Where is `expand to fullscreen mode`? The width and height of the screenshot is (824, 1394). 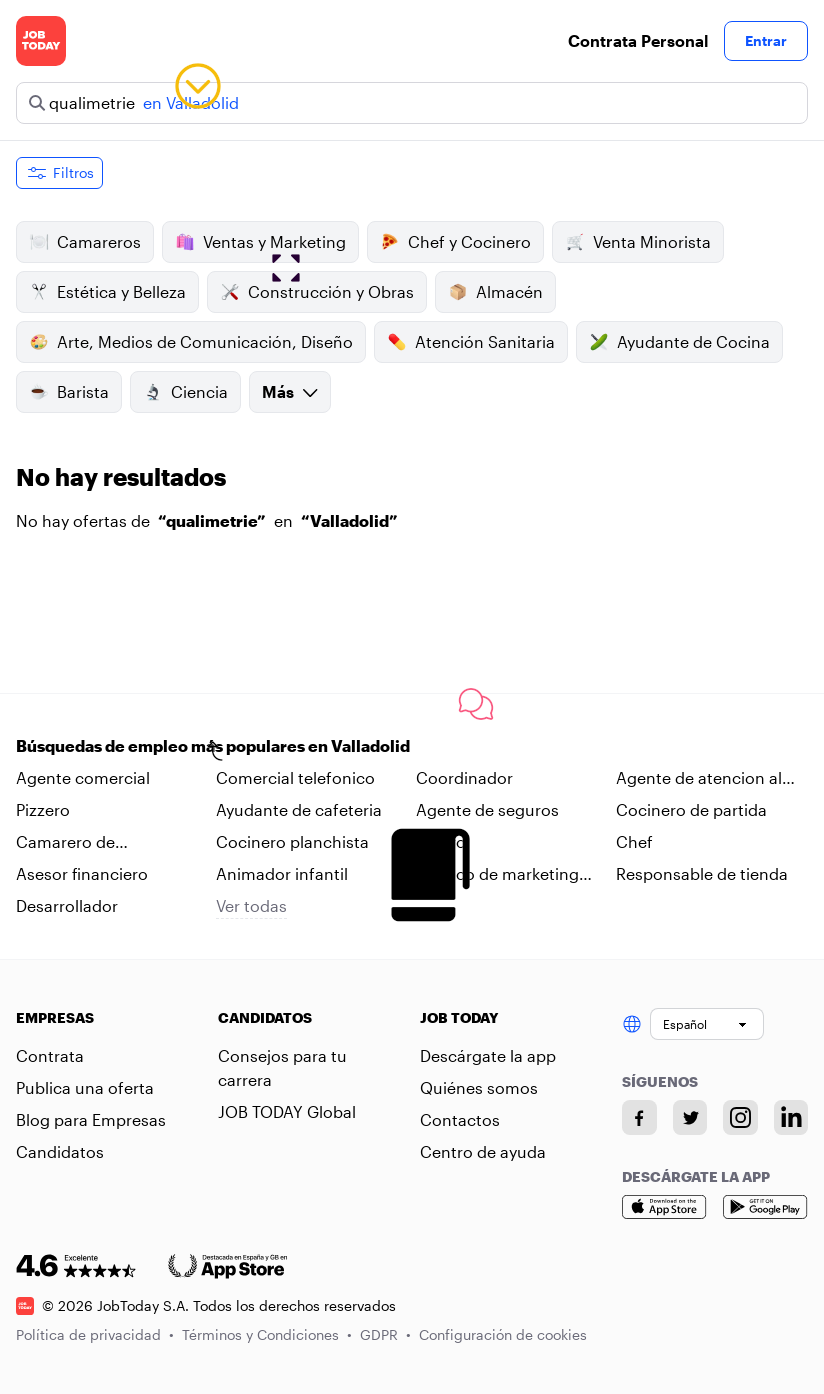
expand to fullscreen mode is located at coordinates (286, 268).